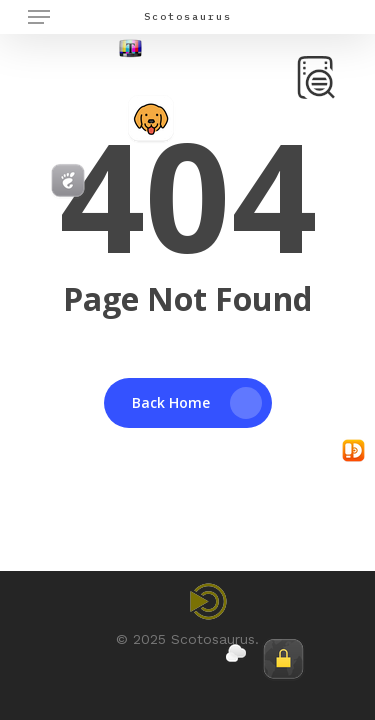  I want to click on open the system log viewer app, so click(316, 77).